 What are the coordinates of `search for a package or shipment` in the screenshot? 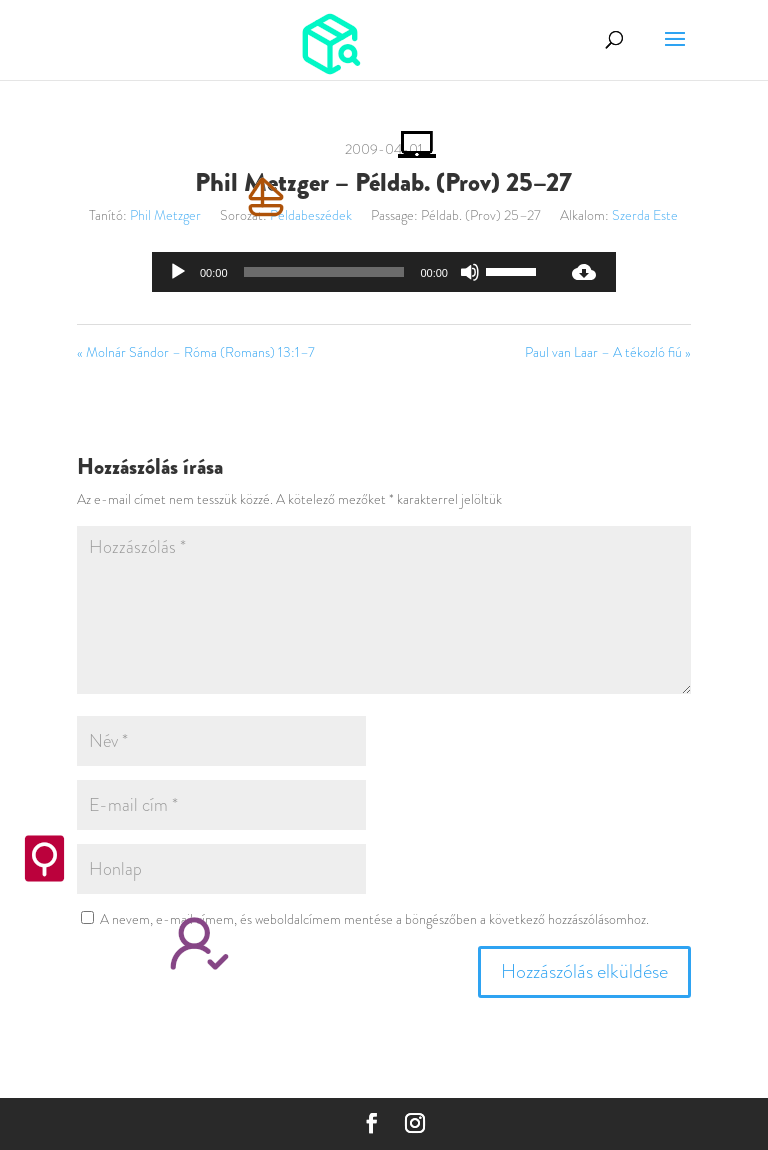 It's located at (330, 44).